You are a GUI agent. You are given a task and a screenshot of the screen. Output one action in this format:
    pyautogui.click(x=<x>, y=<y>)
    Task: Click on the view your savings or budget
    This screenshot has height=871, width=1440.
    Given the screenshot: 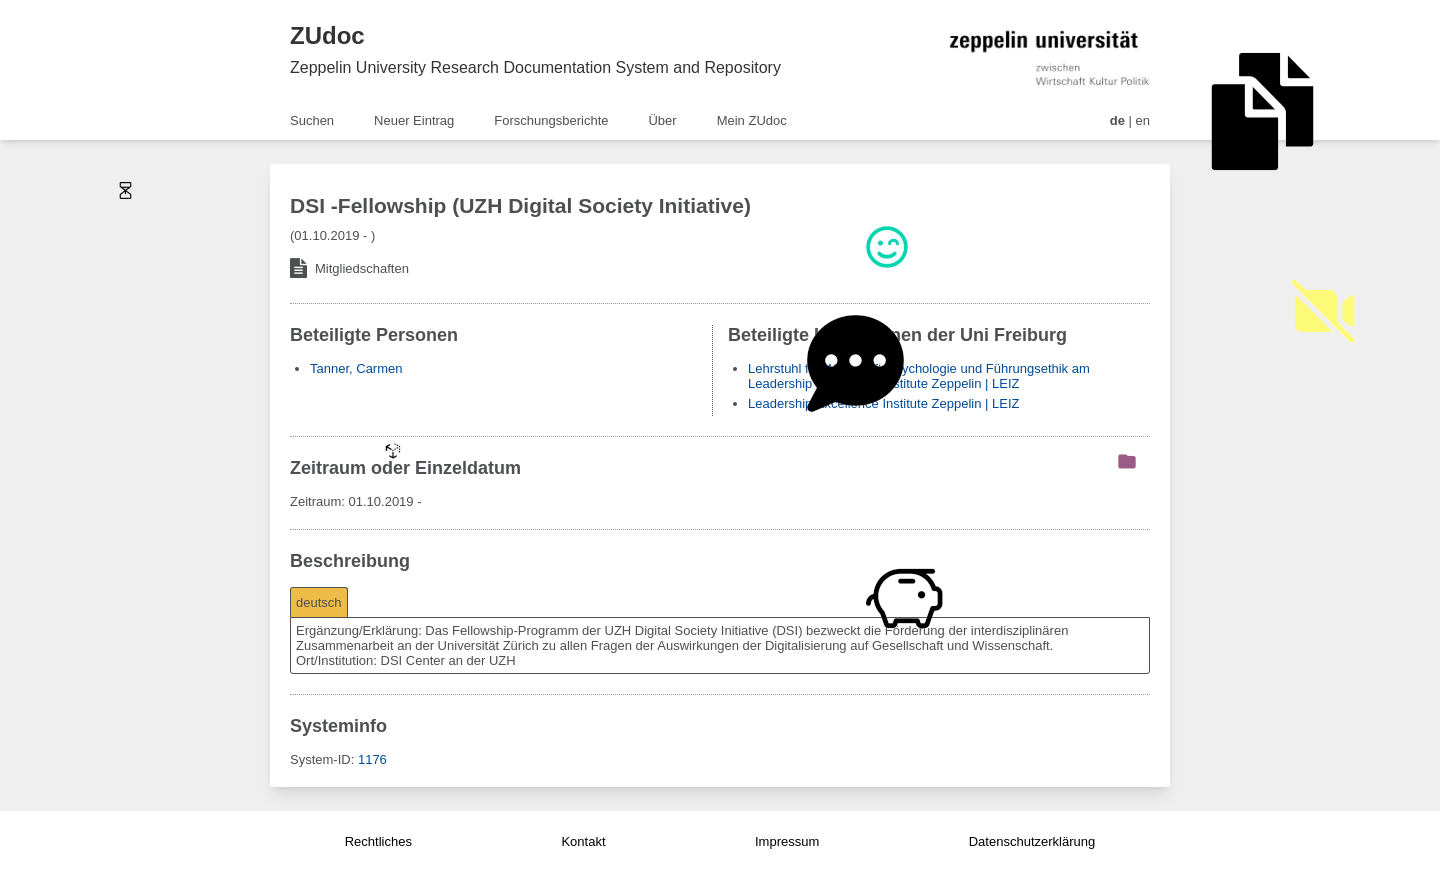 What is the action you would take?
    pyautogui.click(x=905, y=598)
    